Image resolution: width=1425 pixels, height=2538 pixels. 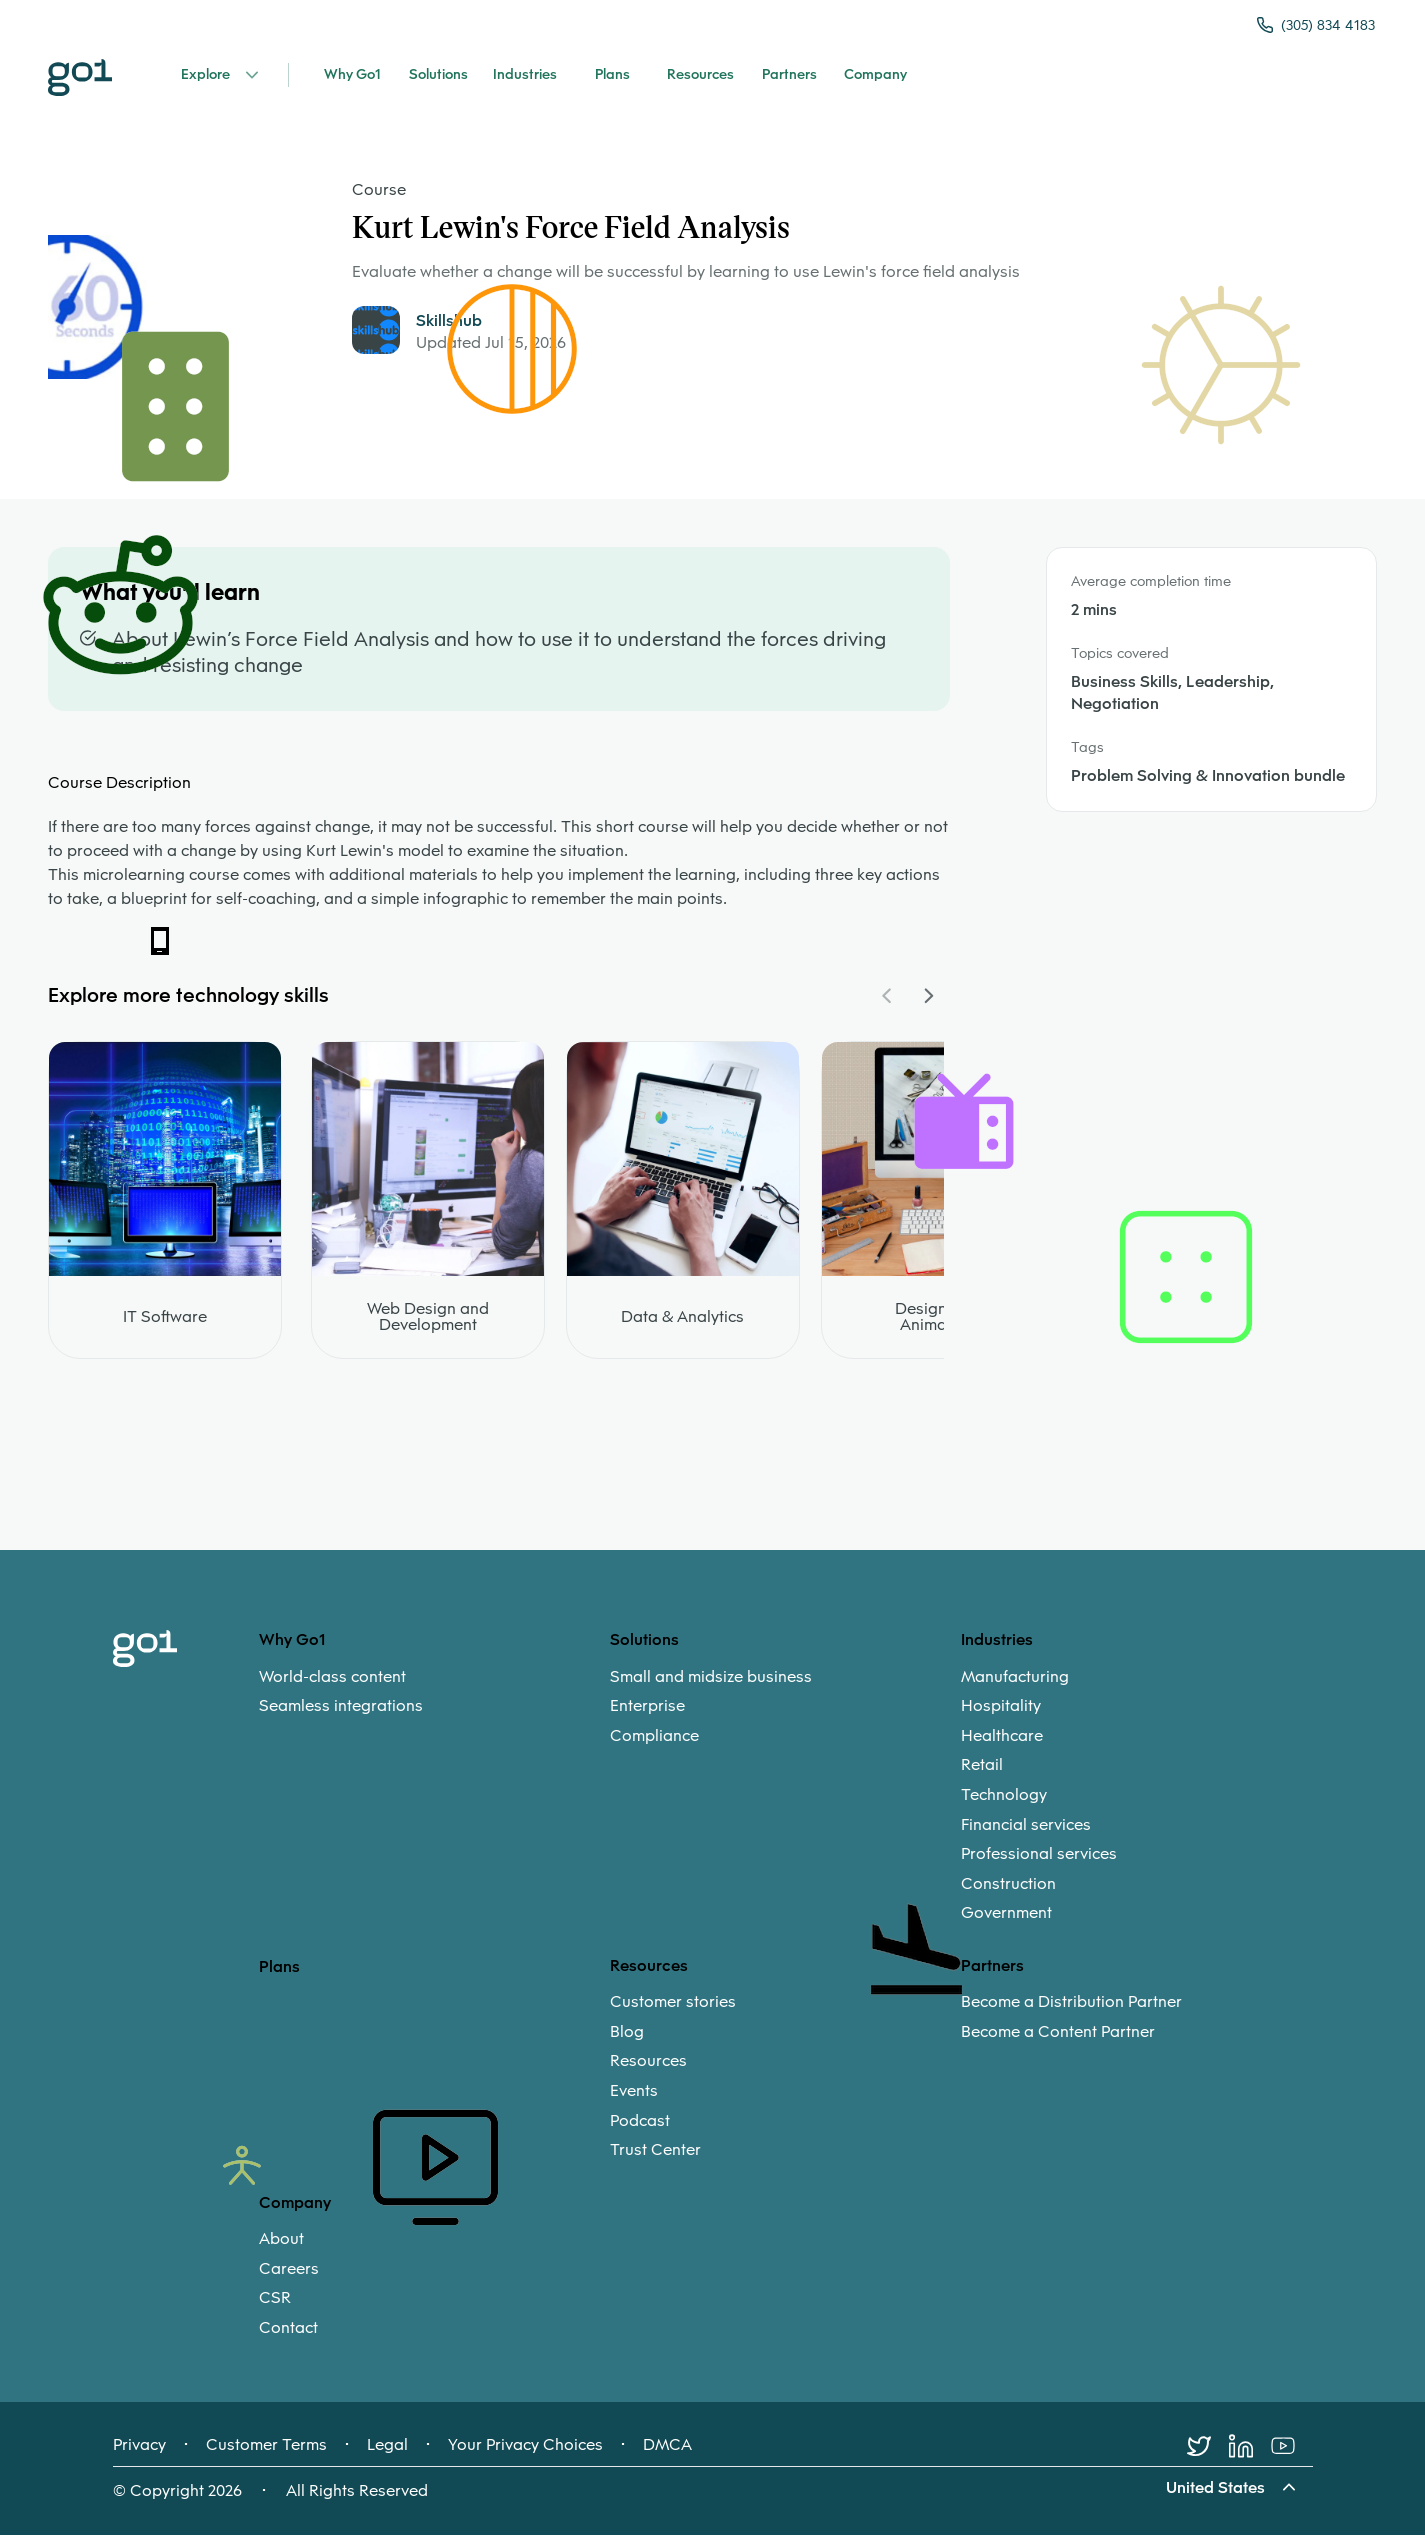 I want to click on access TV or video streaming content, so click(x=964, y=1127).